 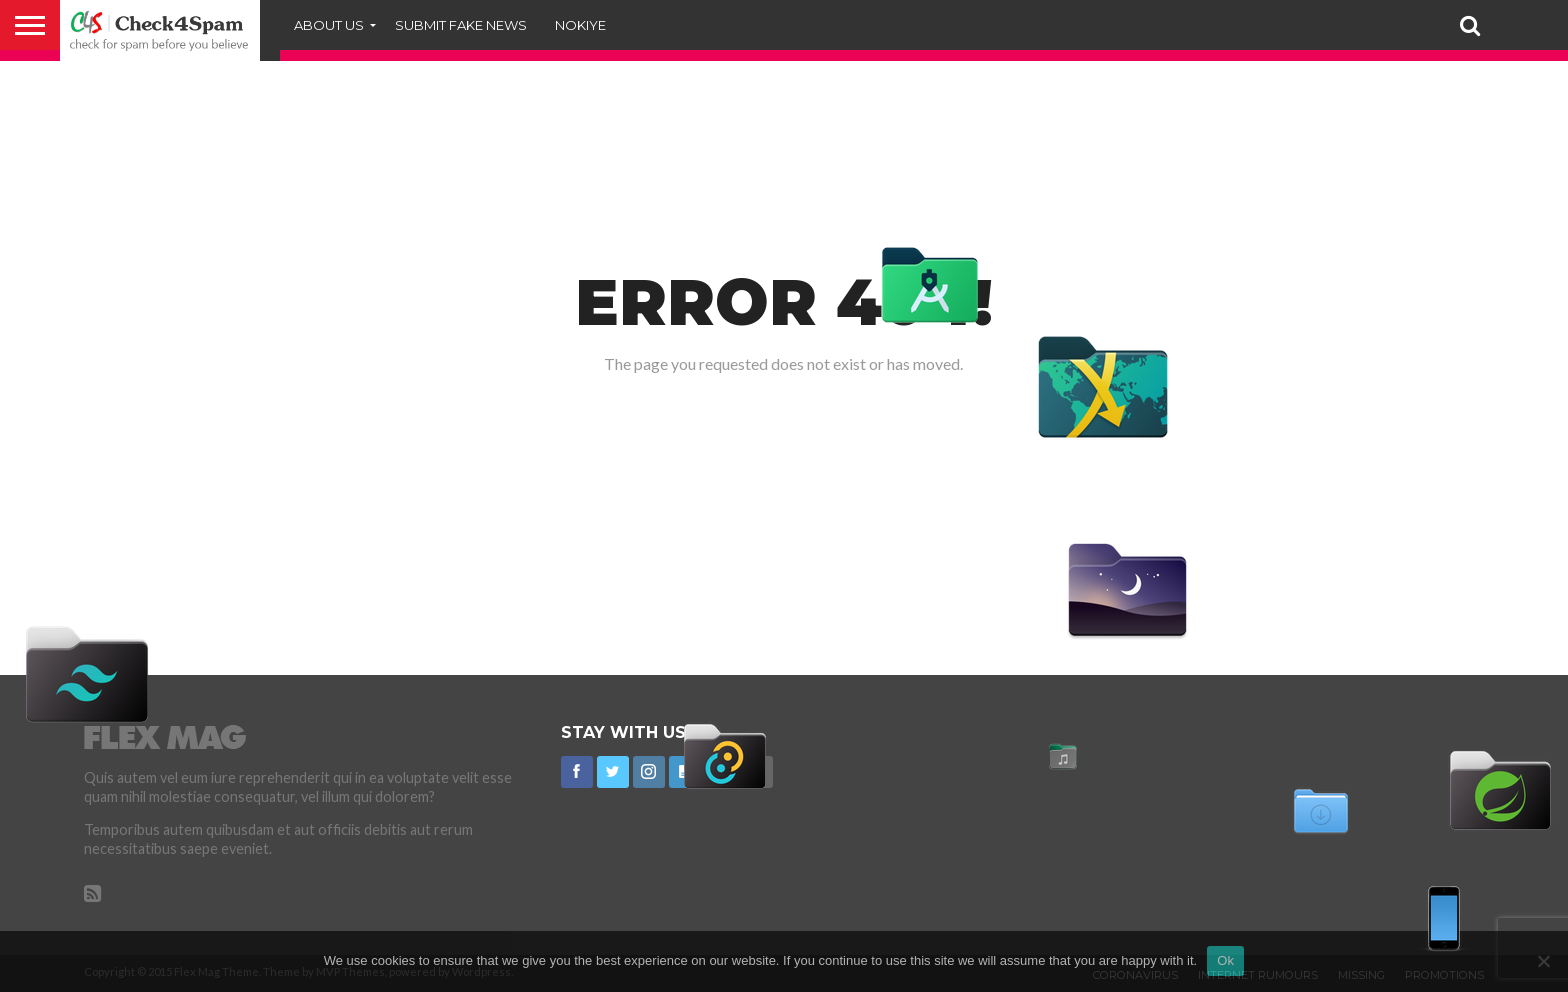 I want to click on open android studio project folder, so click(x=929, y=287).